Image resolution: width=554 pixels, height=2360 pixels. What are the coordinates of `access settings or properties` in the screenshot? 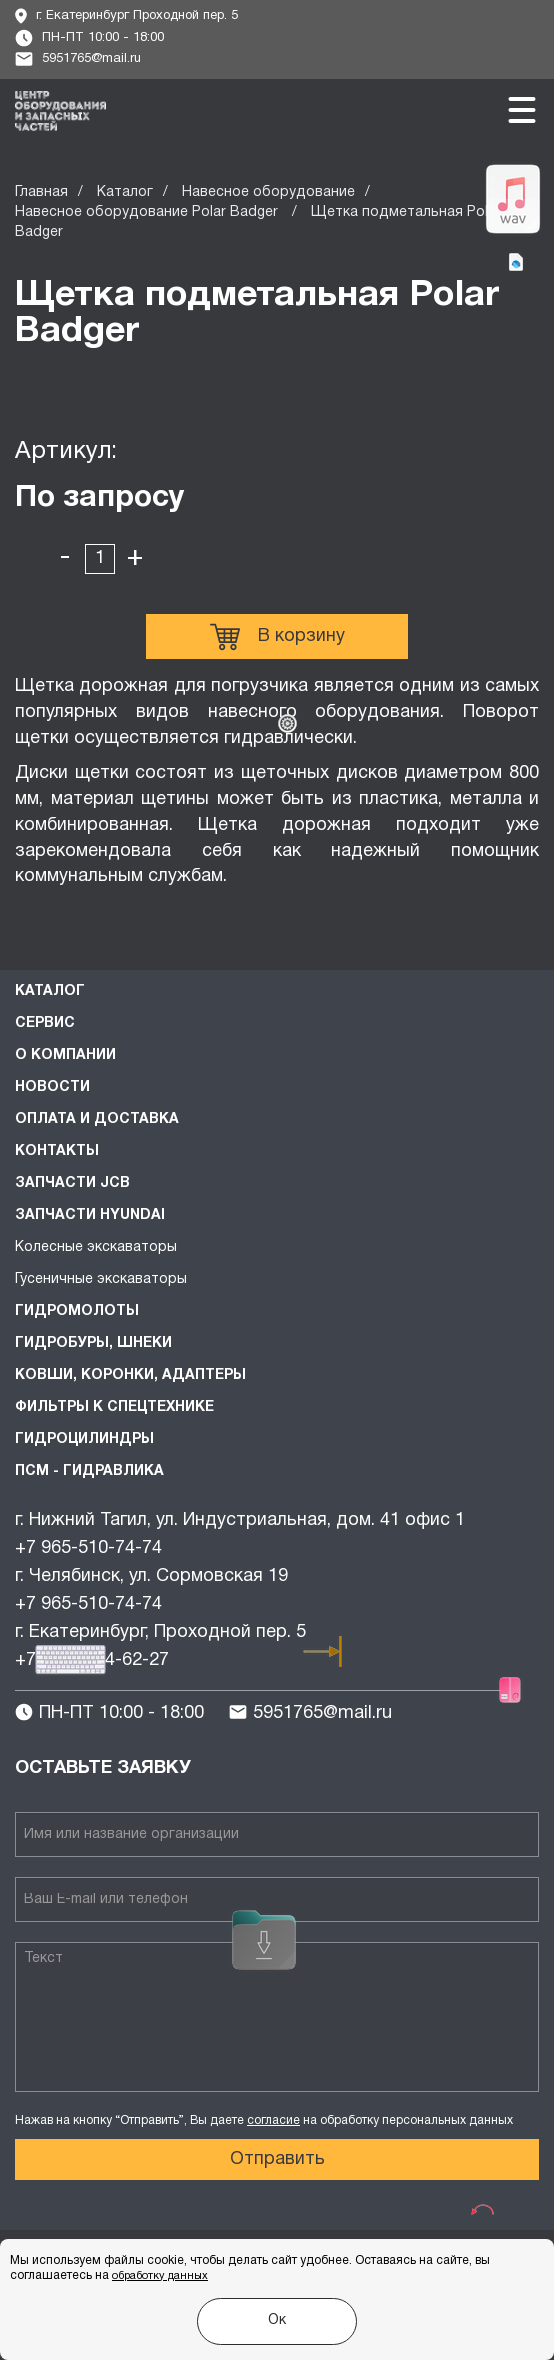 It's located at (287, 723).